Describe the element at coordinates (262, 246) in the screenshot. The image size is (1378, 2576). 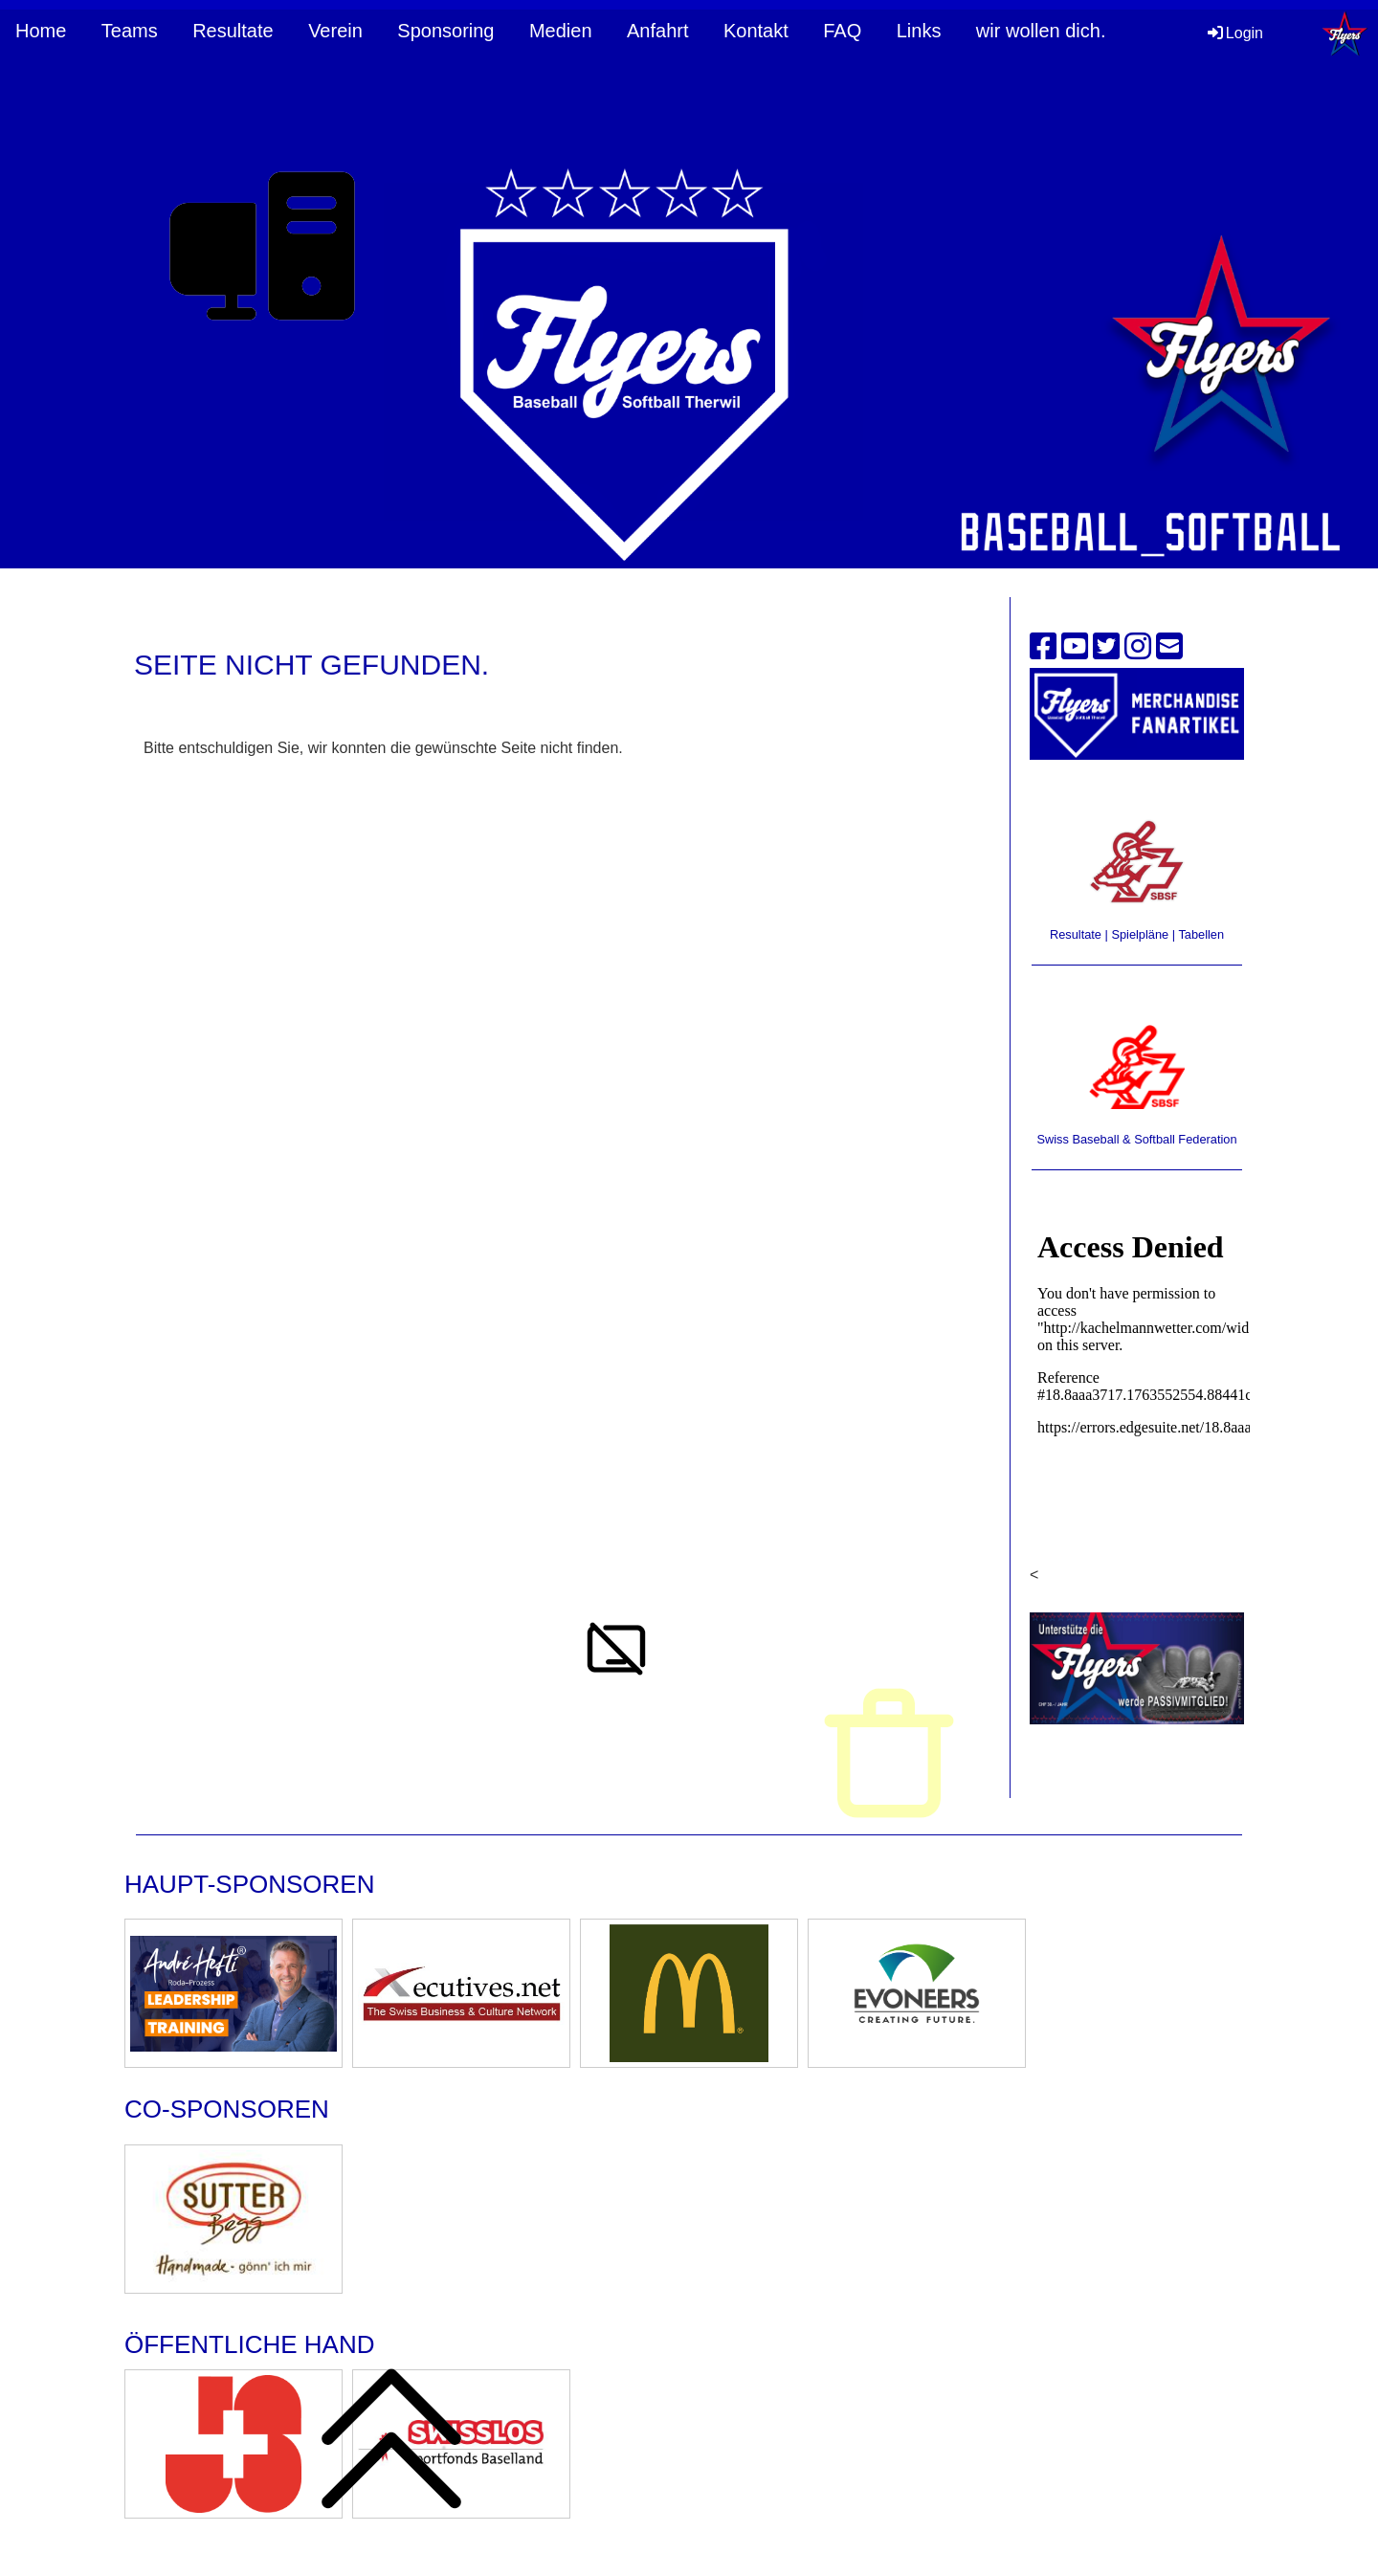
I see `access desktop computer settings` at that location.